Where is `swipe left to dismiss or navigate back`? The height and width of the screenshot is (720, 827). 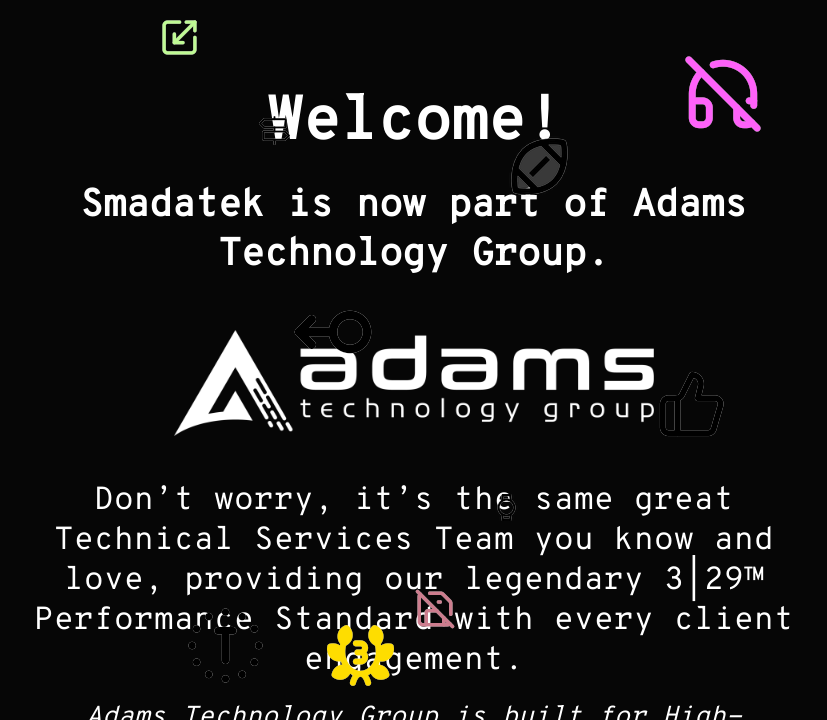
swipe left to dismiss or navigate back is located at coordinates (333, 332).